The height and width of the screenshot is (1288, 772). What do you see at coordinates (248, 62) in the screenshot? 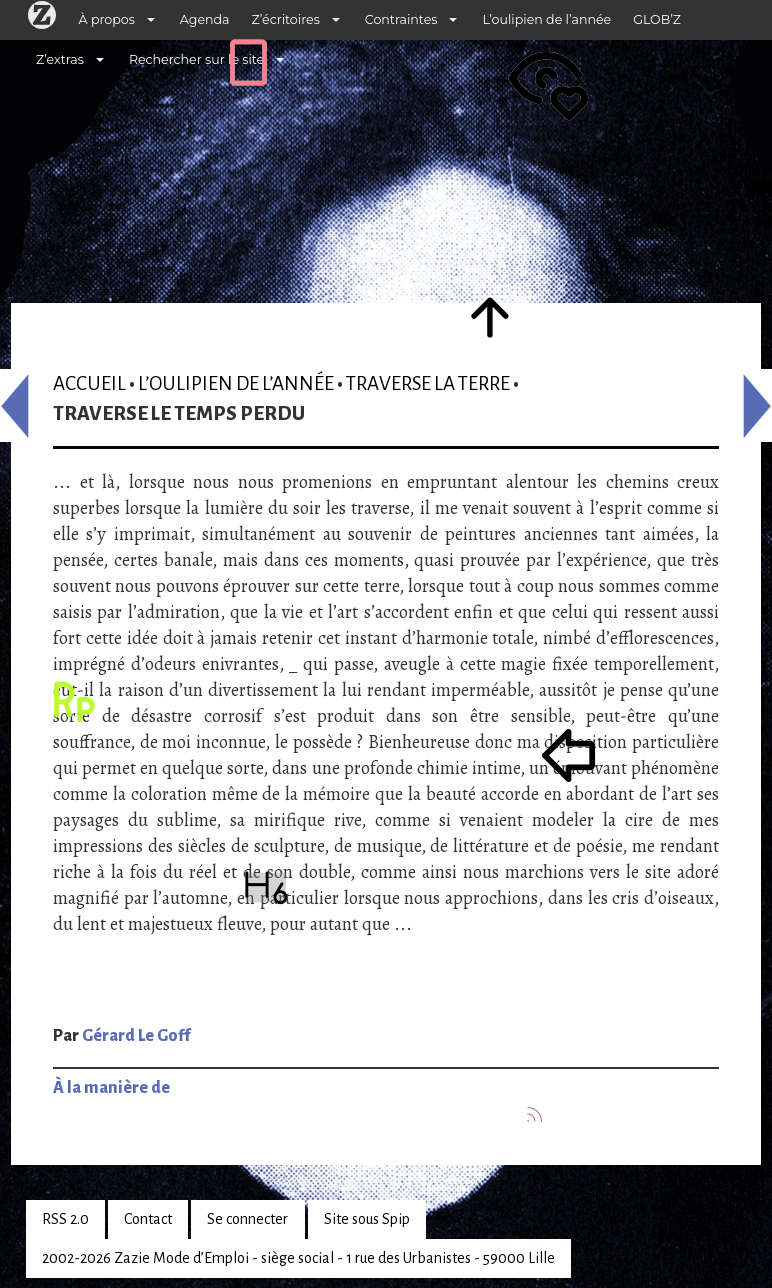
I see `switch to single column layout` at bounding box center [248, 62].